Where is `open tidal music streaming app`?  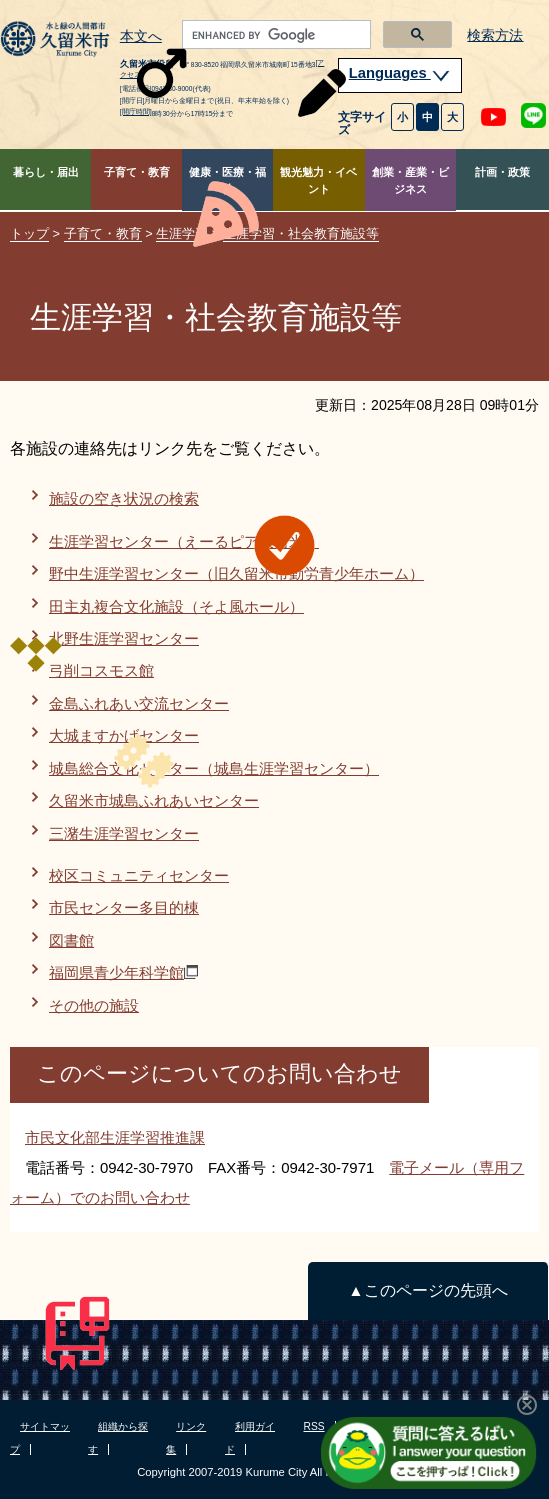 open tidal music streaming app is located at coordinates (36, 654).